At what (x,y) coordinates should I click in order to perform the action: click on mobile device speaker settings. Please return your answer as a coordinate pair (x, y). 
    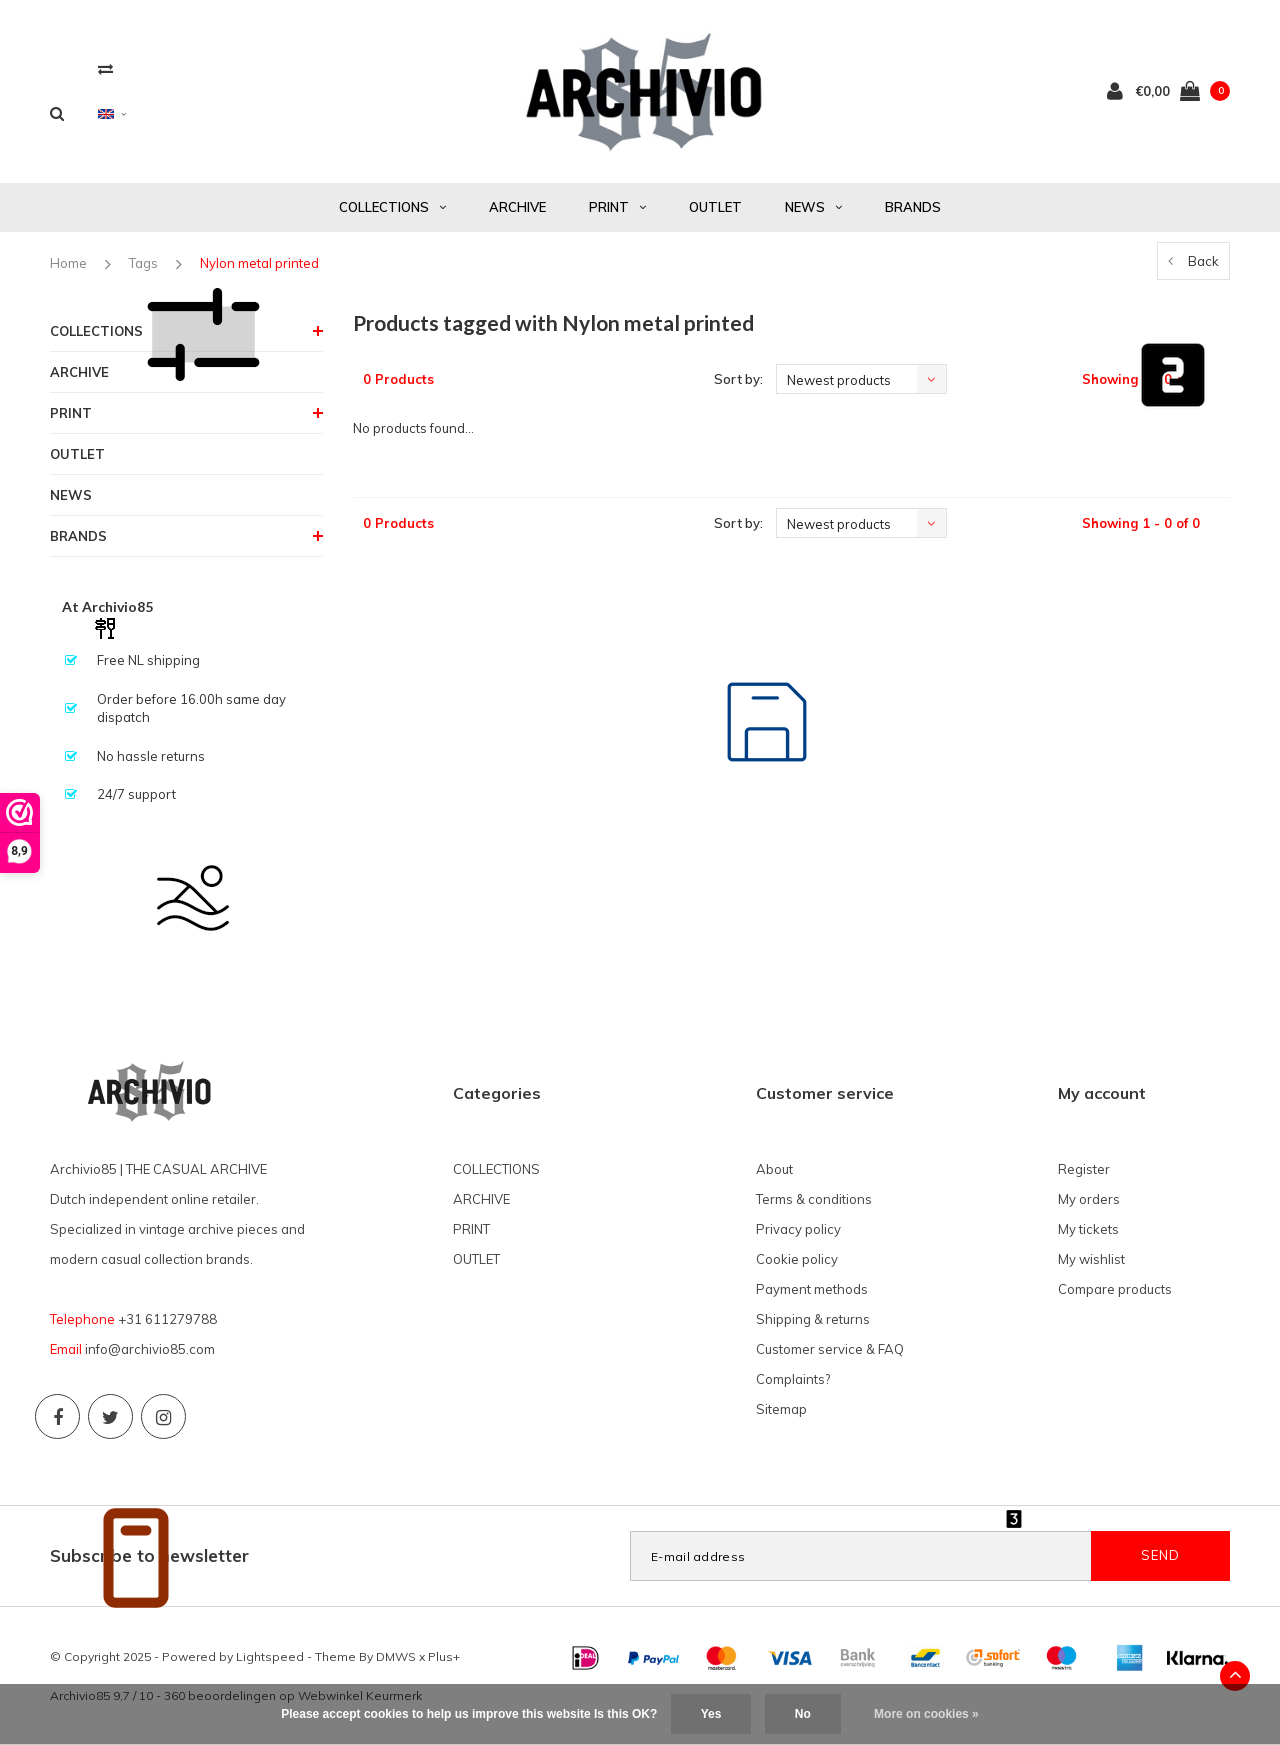
    Looking at the image, I should click on (136, 1558).